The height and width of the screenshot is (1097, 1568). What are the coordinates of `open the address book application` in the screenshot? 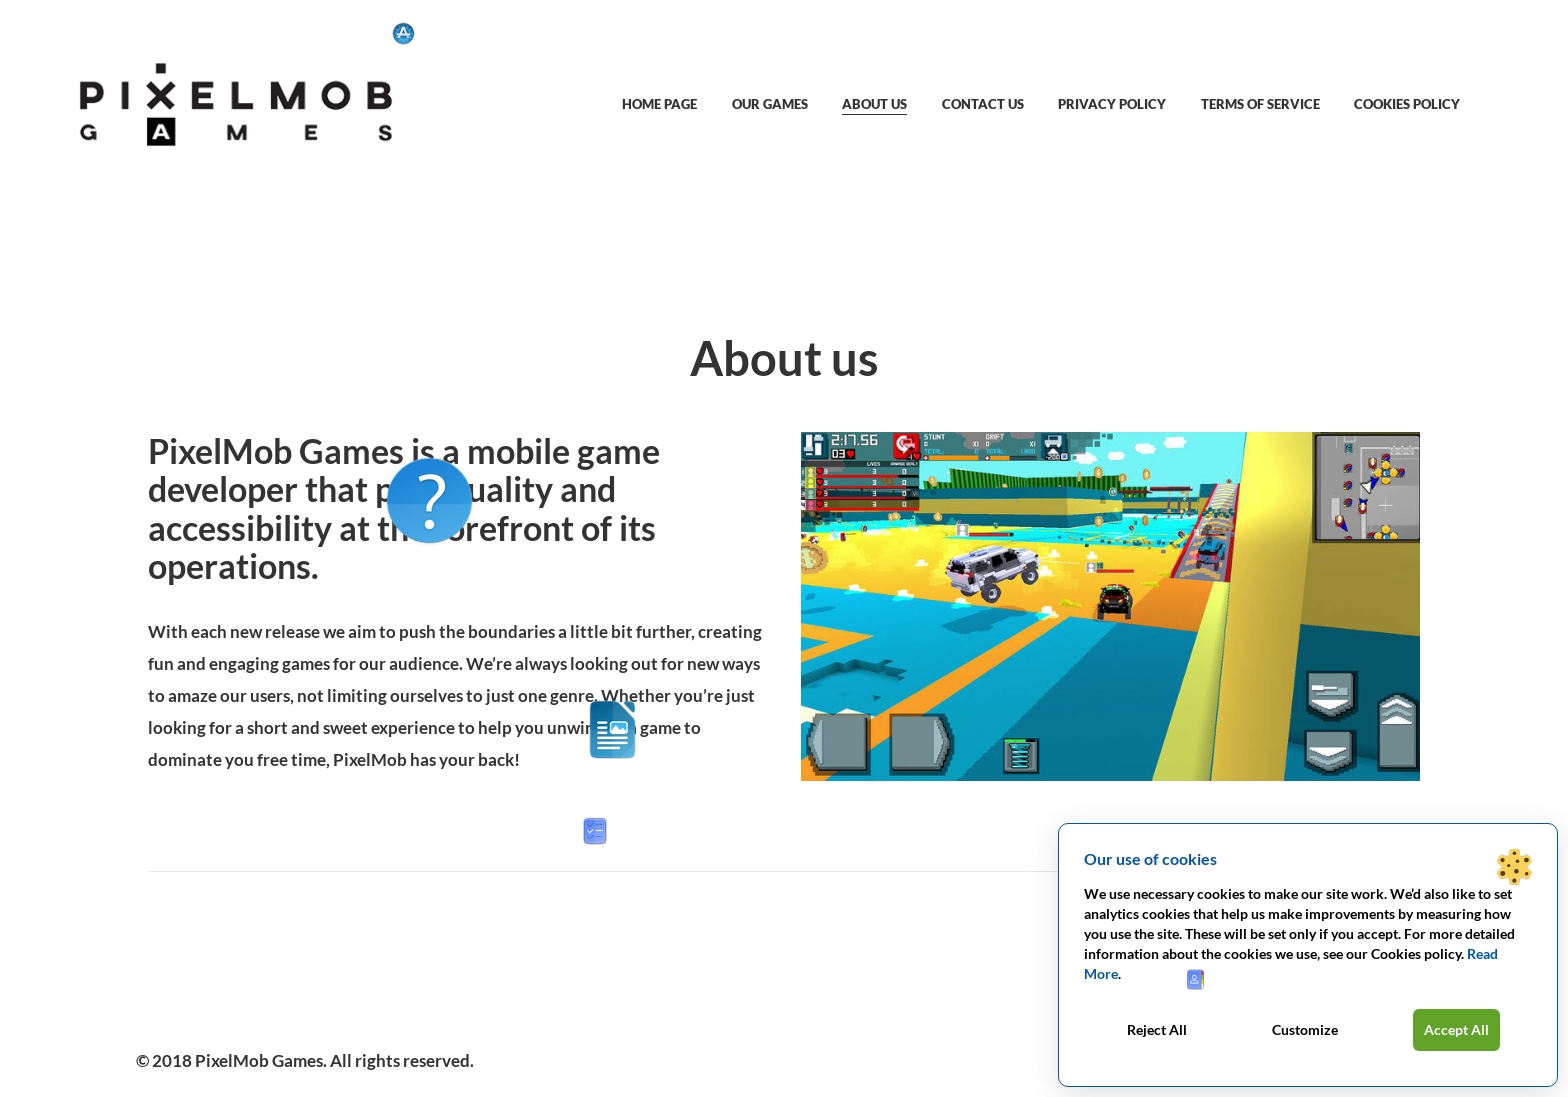 It's located at (1195, 979).